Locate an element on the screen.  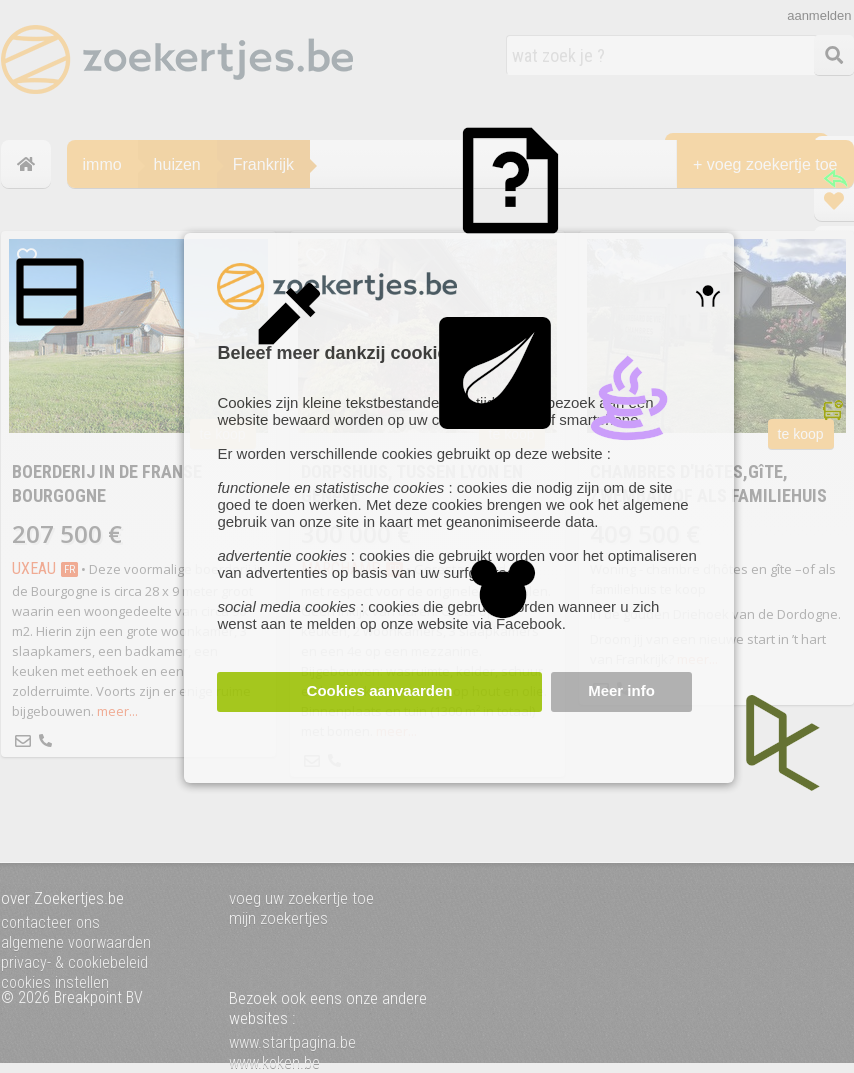
thymeleaf java template engine logo is located at coordinates (495, 373).